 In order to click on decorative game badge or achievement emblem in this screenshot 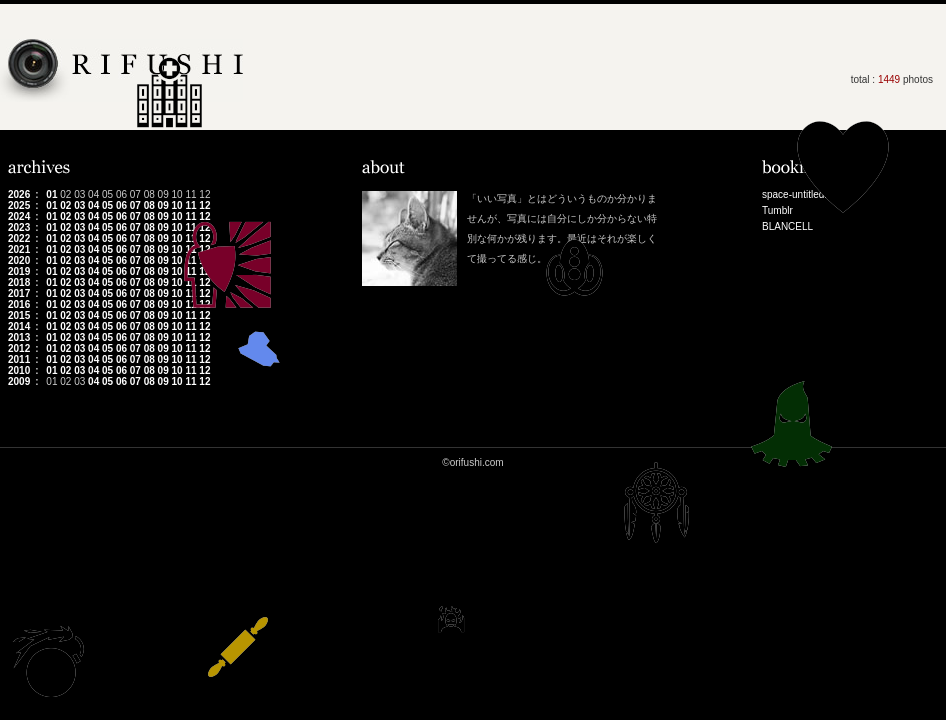, I will do `click(574, 267)`.